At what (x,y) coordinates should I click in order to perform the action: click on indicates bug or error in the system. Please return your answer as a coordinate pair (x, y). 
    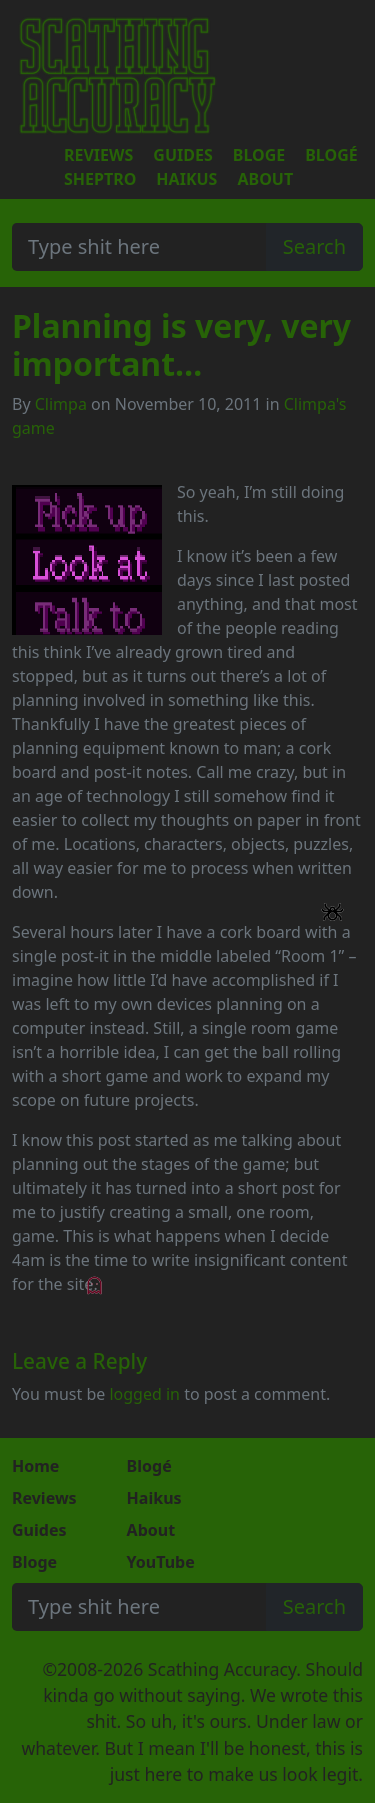
    Looking at the image, I should click on (332, 912).